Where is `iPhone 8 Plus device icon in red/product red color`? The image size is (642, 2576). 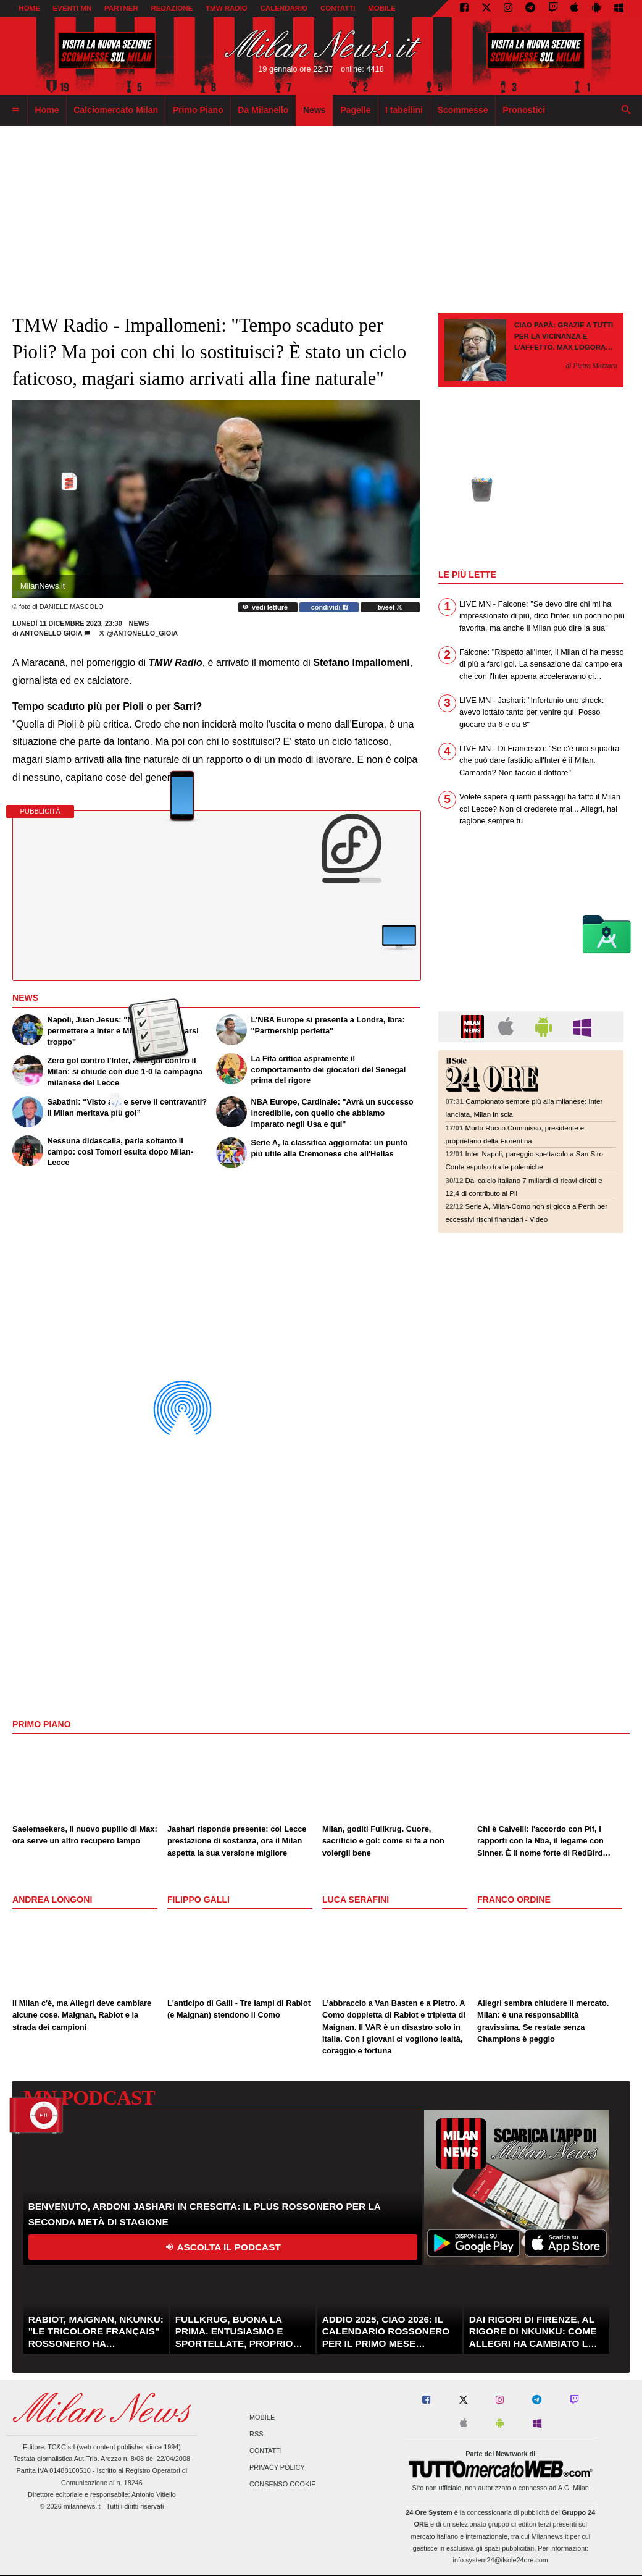 iPhone 8 Plus device icon in red/product red color is located at coordinates (182, 796).